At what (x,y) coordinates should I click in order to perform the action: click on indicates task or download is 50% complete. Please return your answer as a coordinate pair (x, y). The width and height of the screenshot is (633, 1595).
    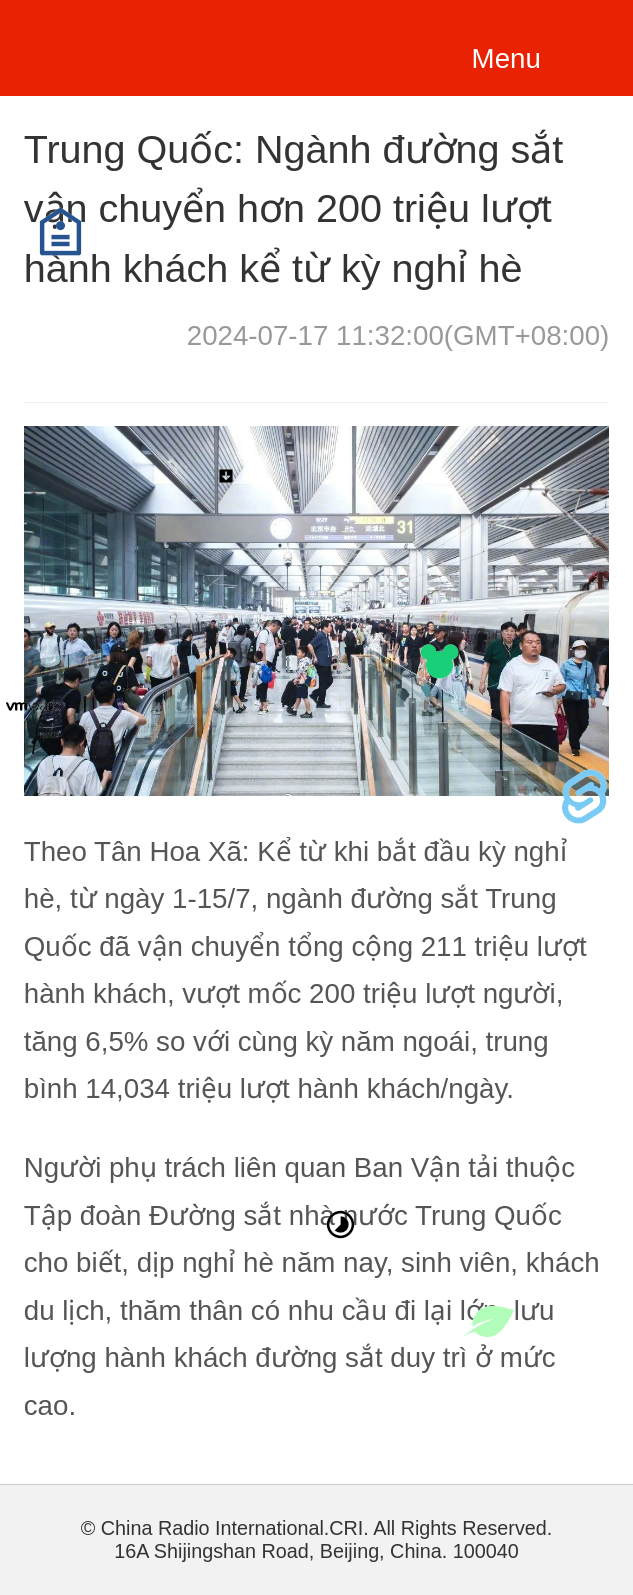
    Looking at the image, I should click on (340, 1224).